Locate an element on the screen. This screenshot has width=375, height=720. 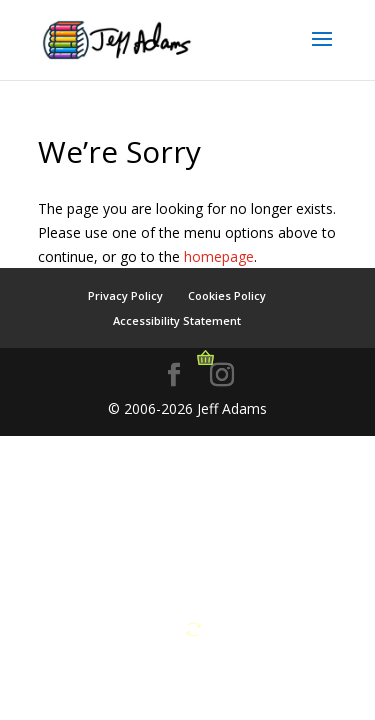
view your shopping basket is located at coordinates (205, 358).